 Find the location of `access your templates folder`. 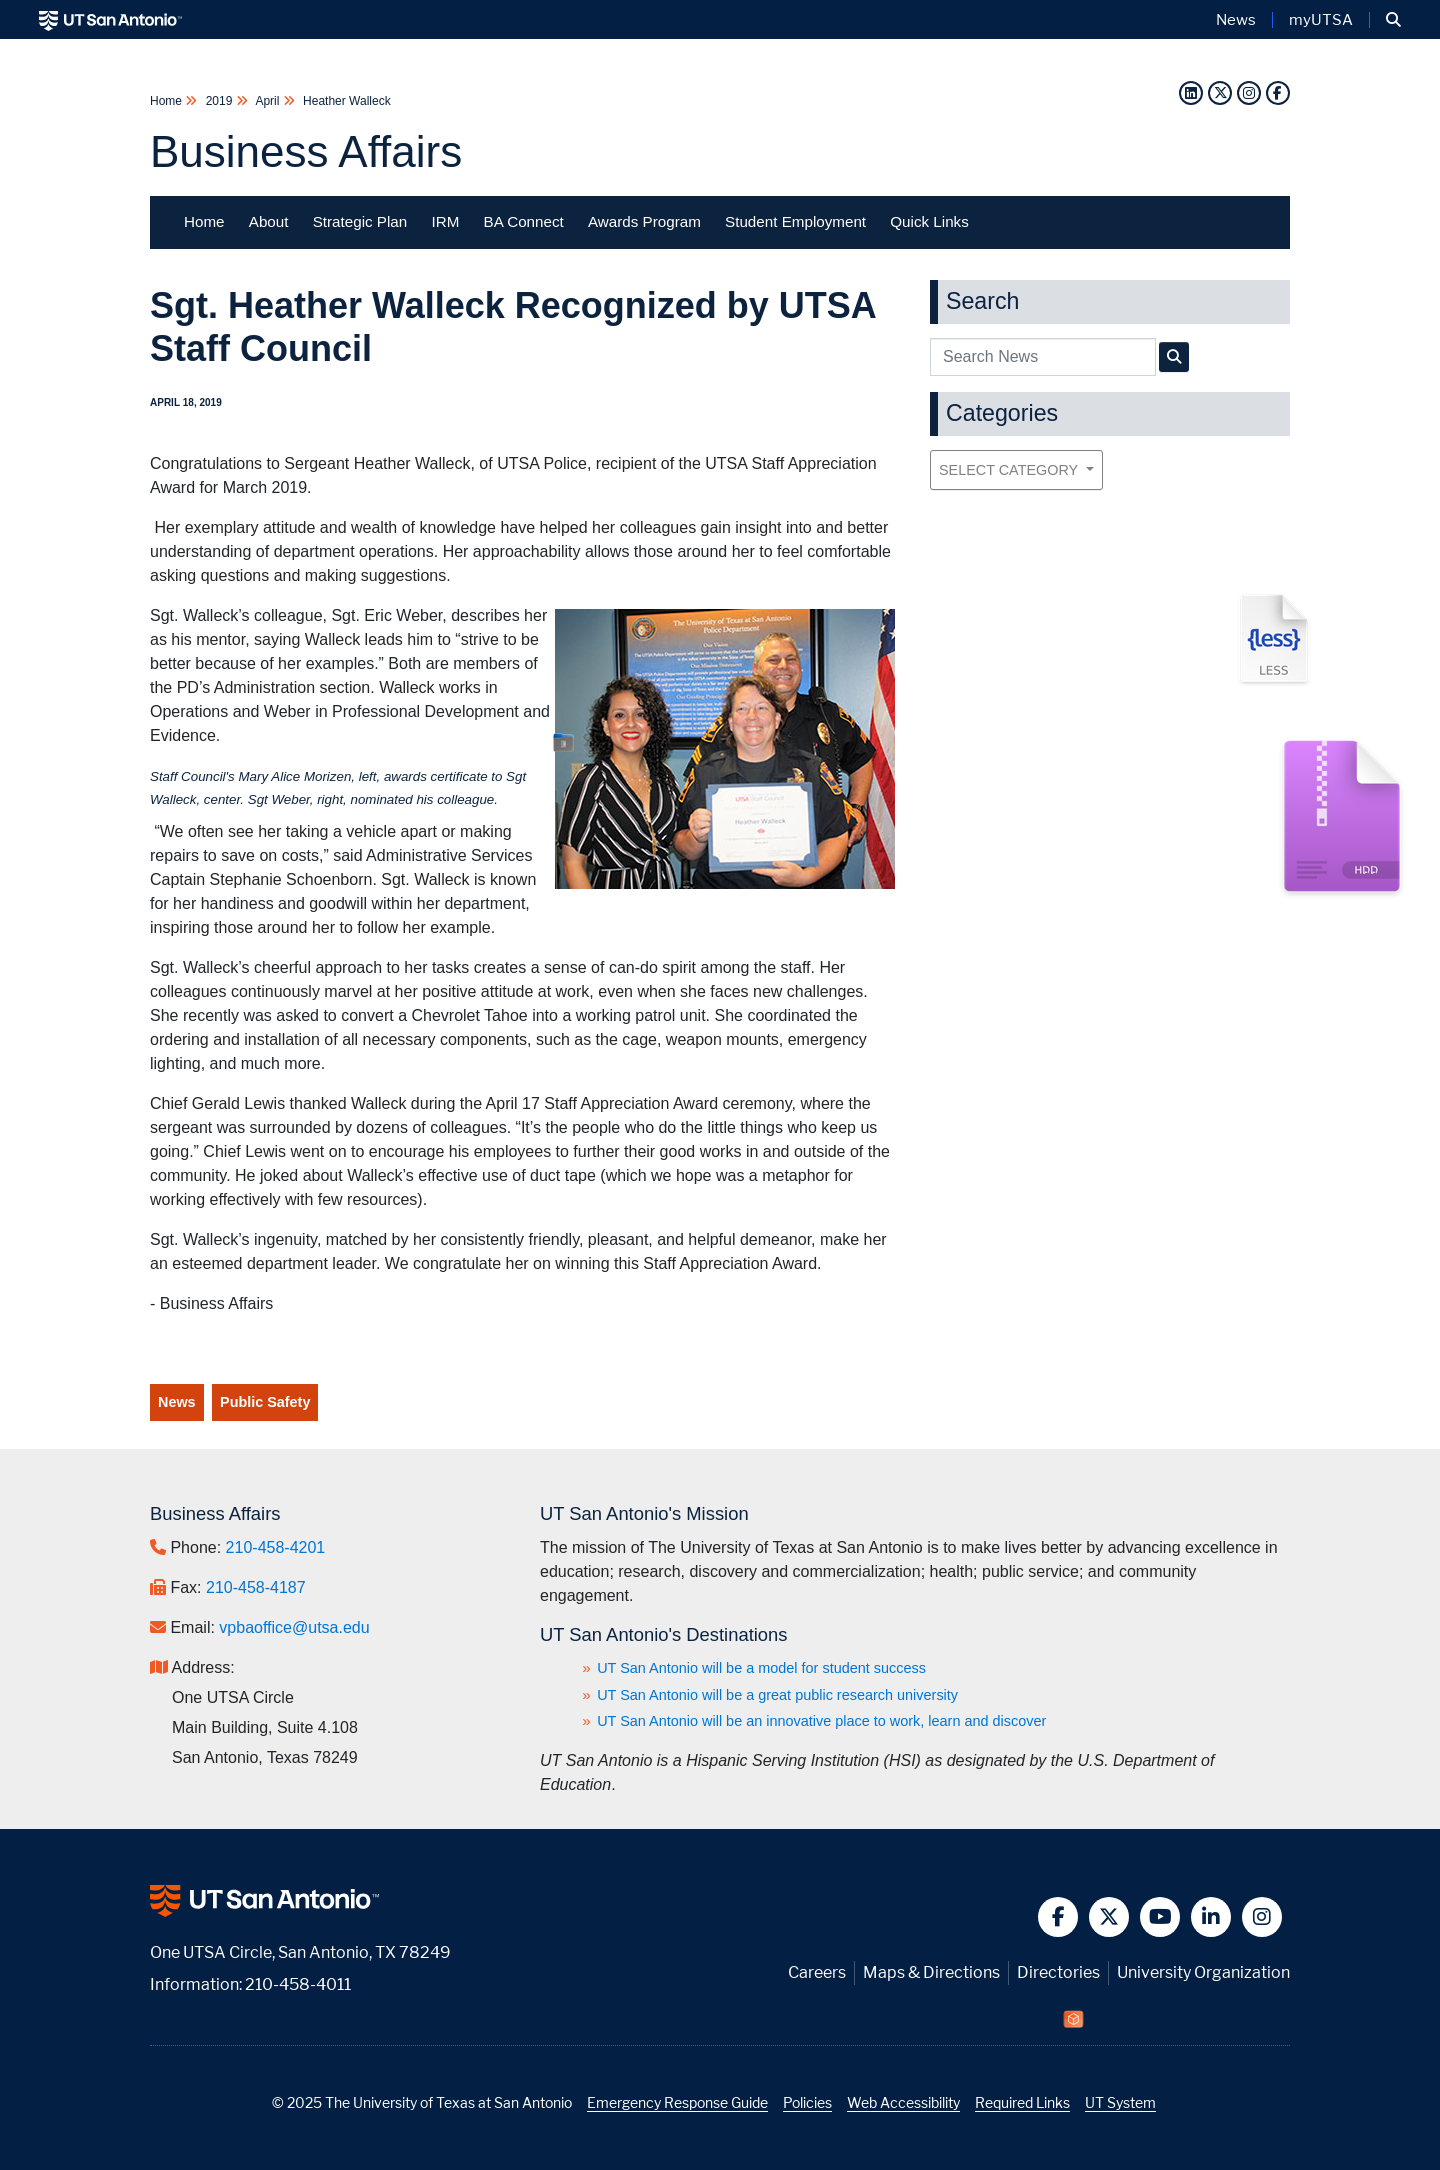

access your templates folder is located at coordinates (563, 742).